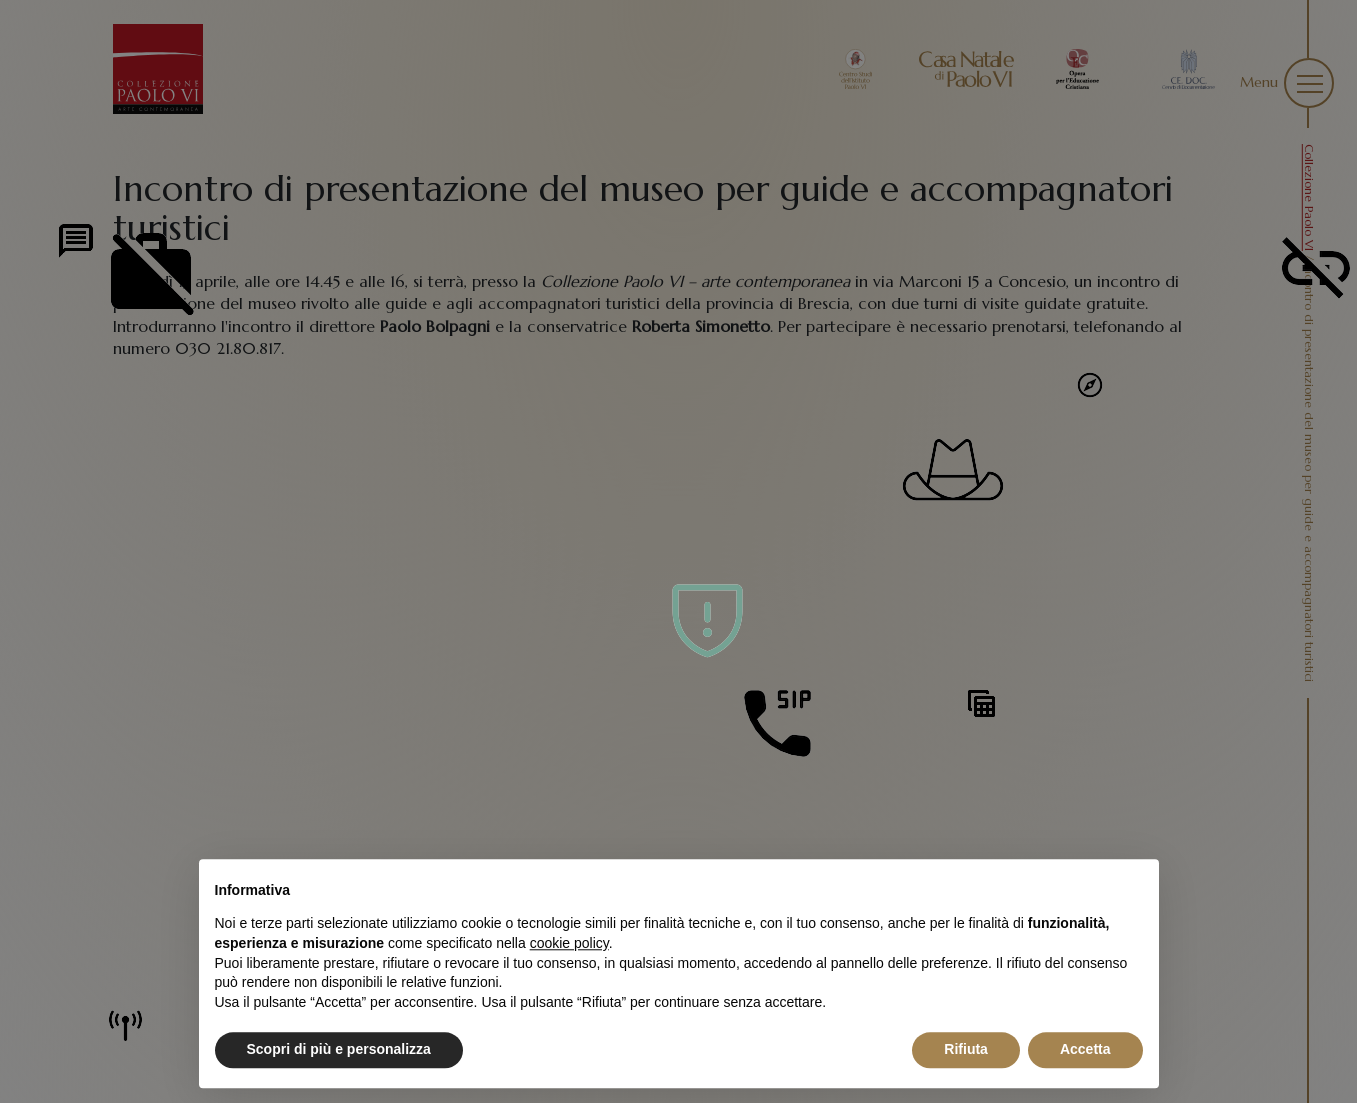 This screenshot has height=1103, width=1357. I want to click on make a SIP (internet) phone call, so click(777, 723).